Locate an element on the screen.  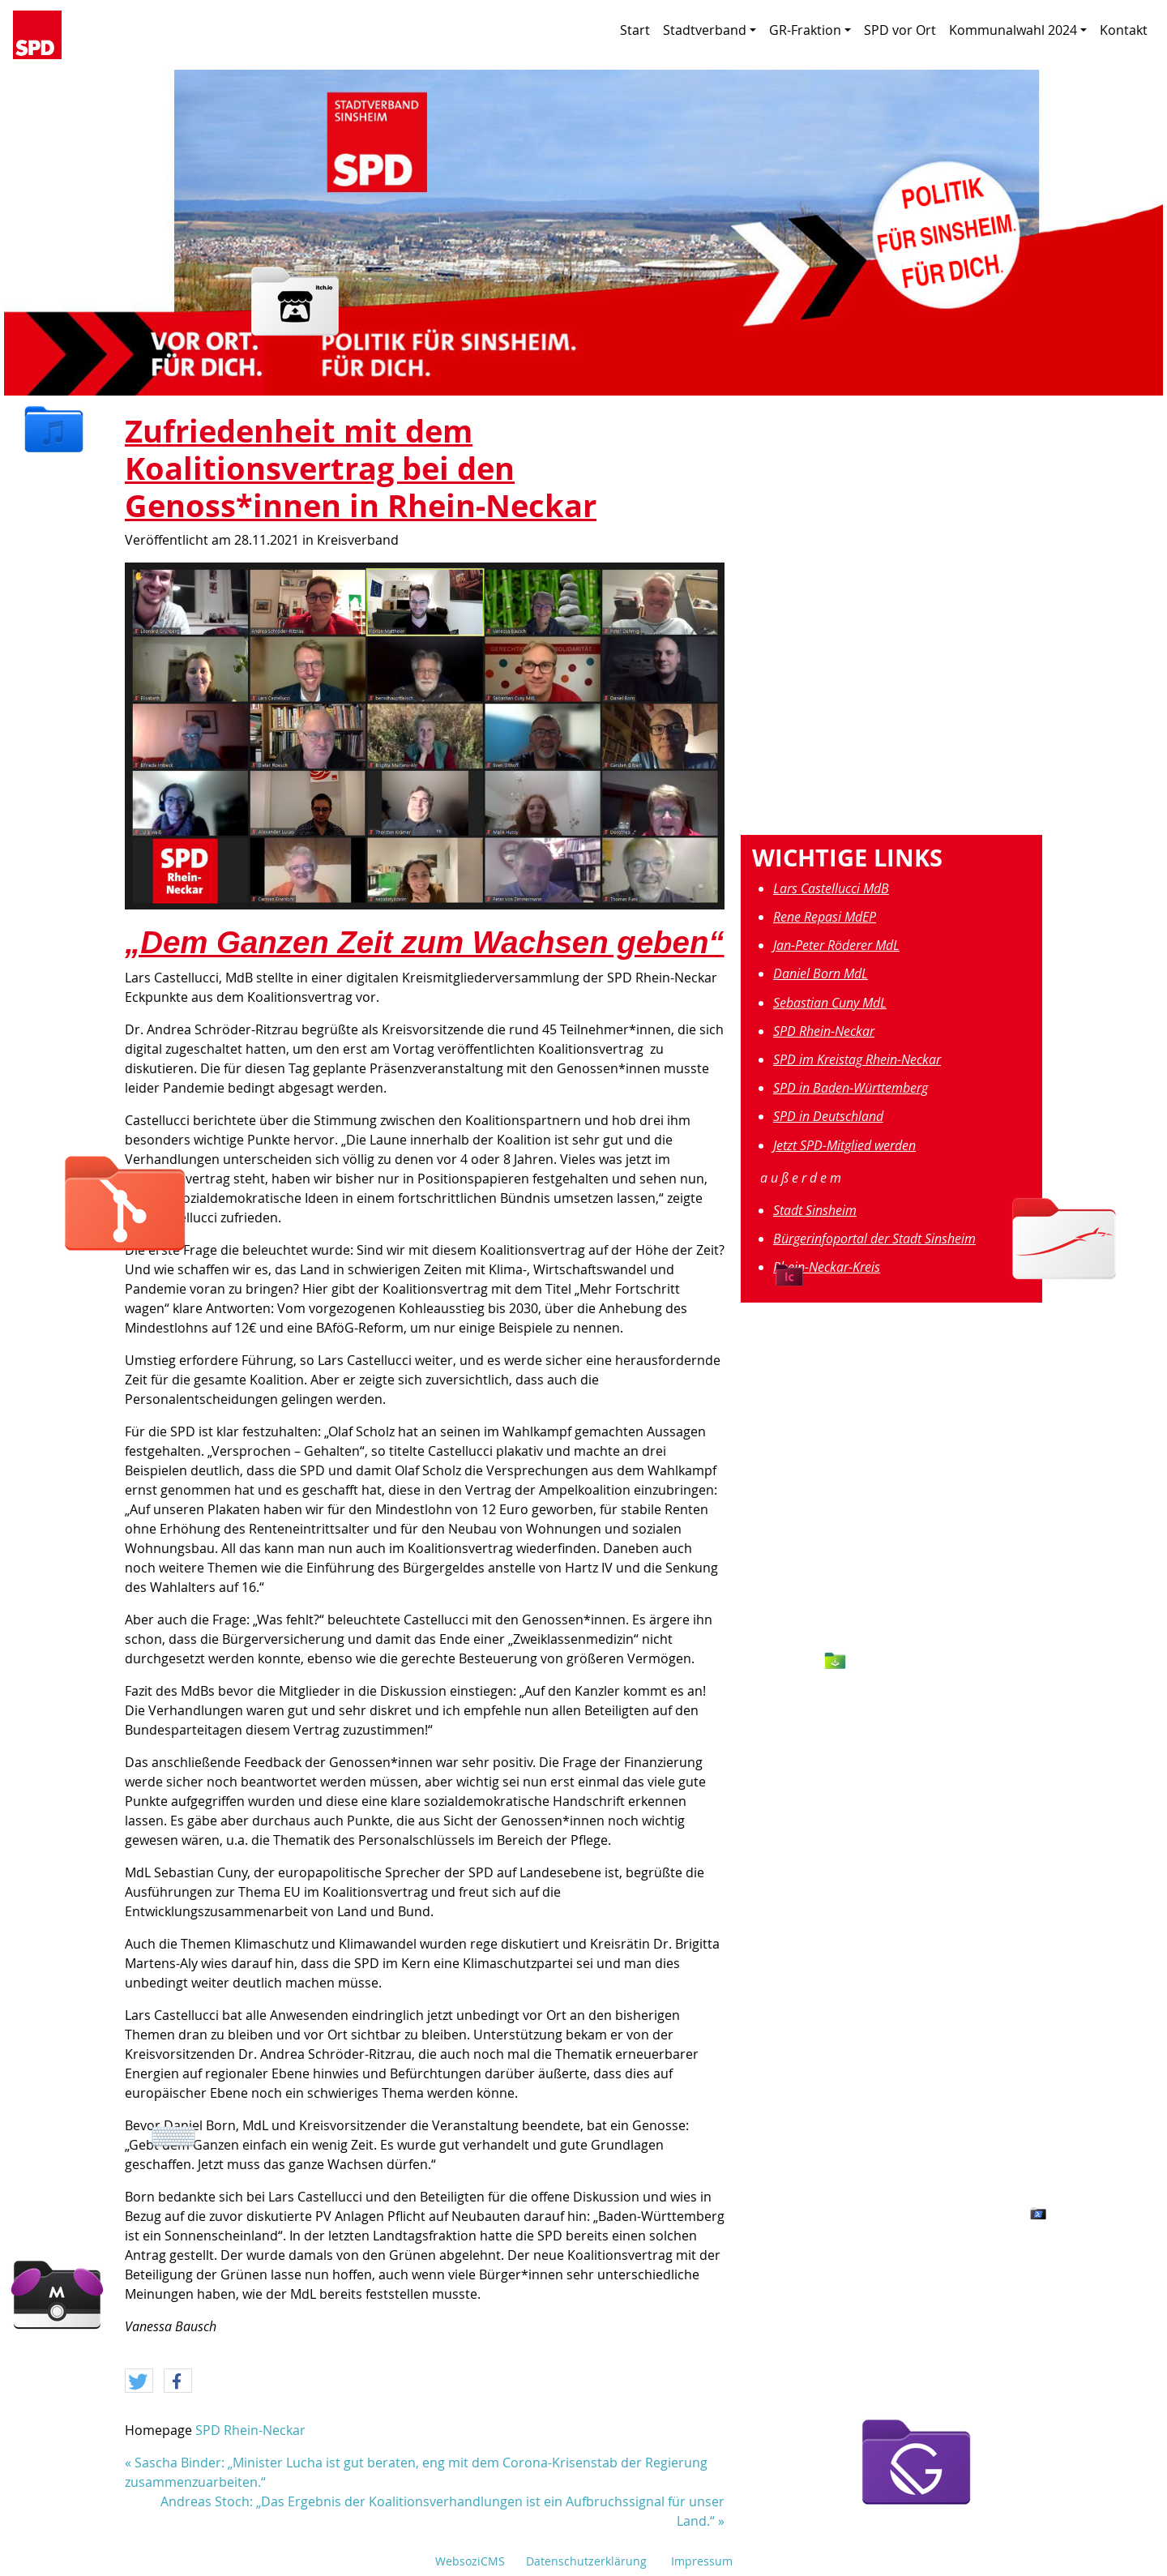
bluetooth keyboard connected is located at coordinates (173, 2137).